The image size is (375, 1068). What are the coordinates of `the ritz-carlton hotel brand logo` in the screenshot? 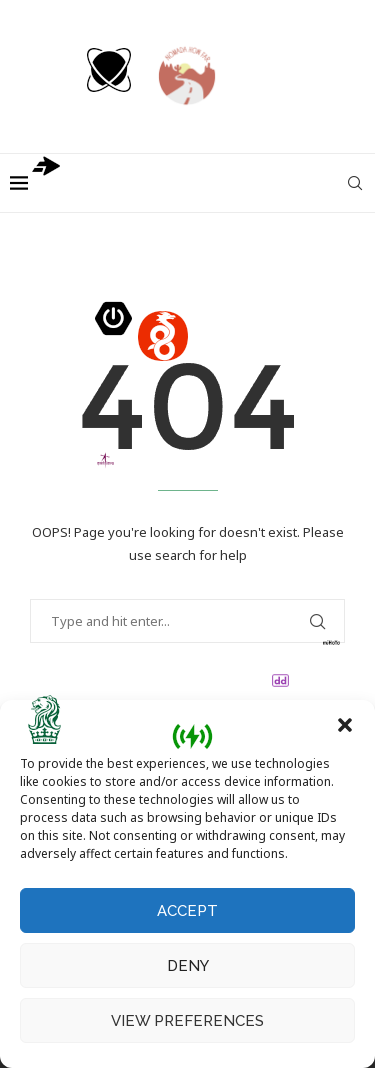 It's located at (44, 719).